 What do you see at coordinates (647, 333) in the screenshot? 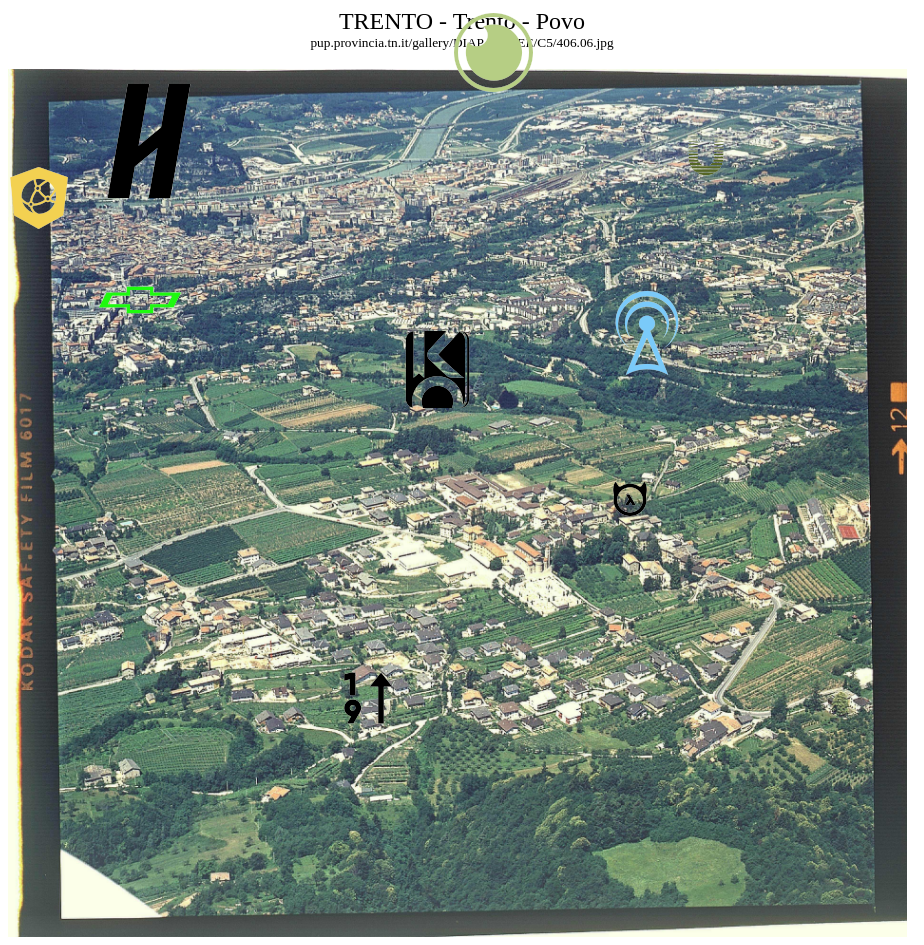
I see `statuspal brand logo` at bounding box center [647, 333].